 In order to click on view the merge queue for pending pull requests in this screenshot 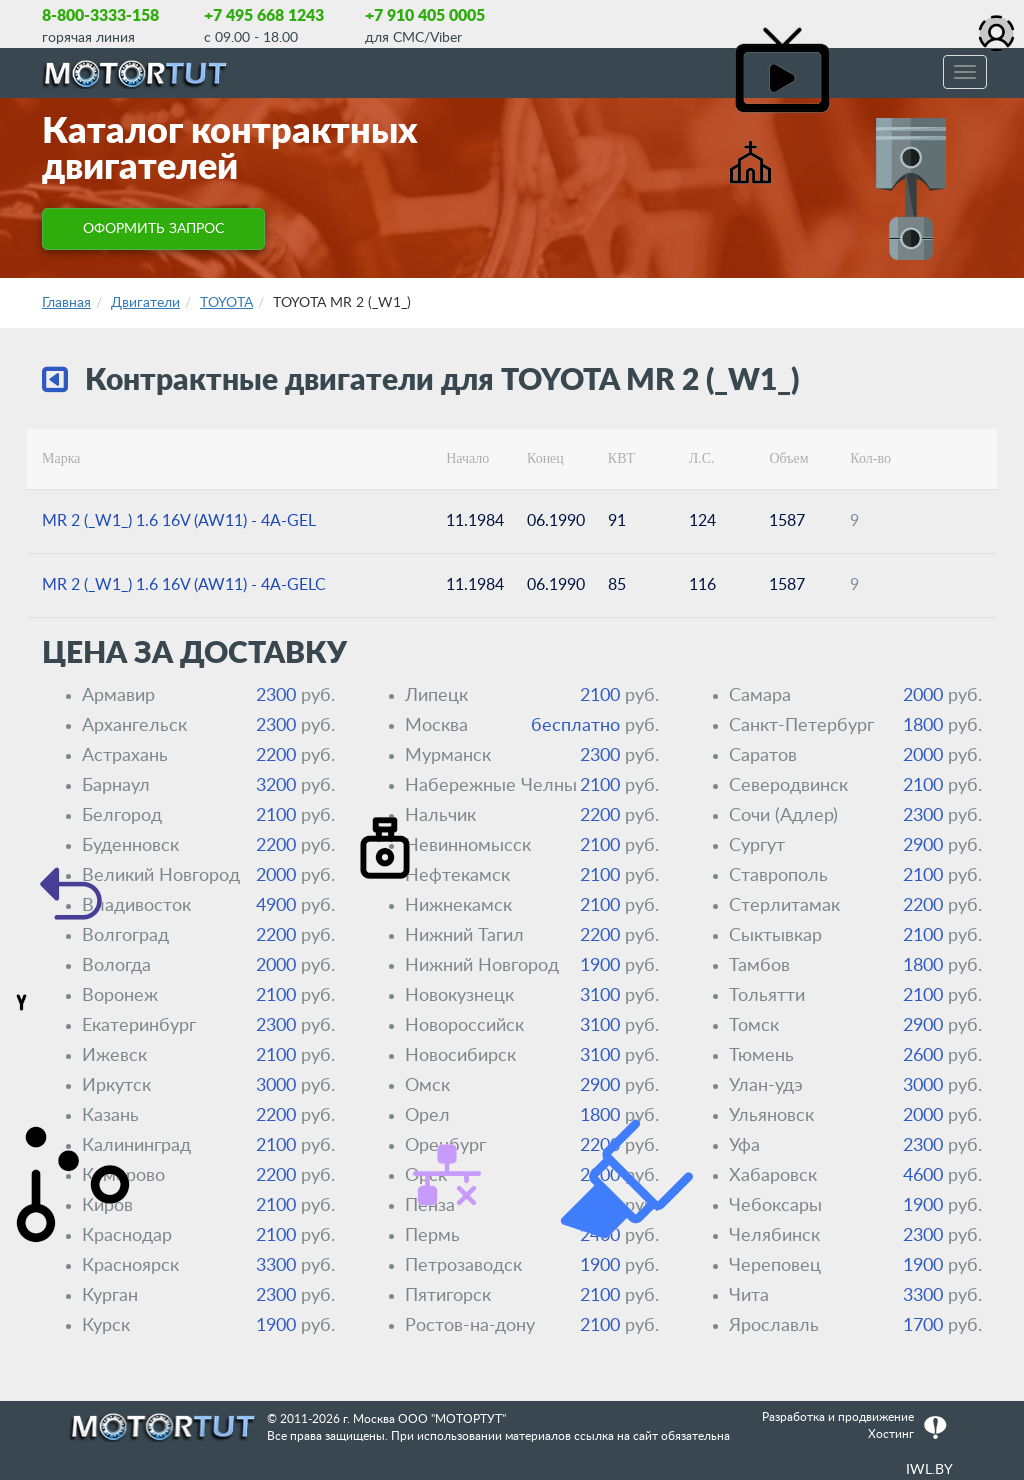, I will do `click(73, 1180)`.